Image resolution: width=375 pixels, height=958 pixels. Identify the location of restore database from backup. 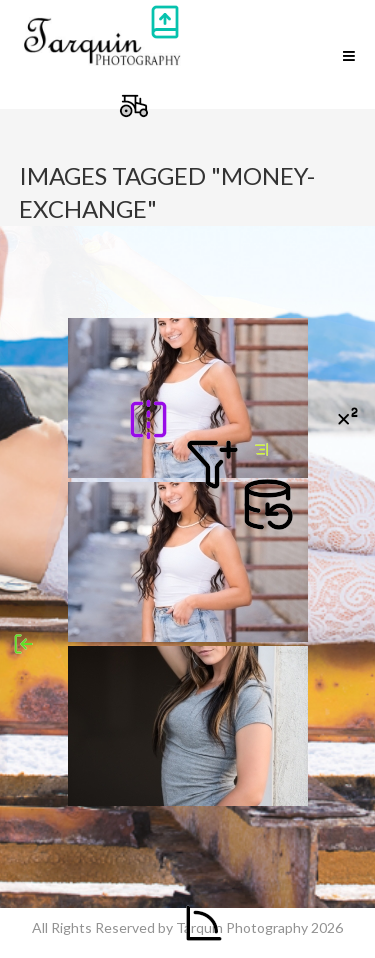
(267, 504).